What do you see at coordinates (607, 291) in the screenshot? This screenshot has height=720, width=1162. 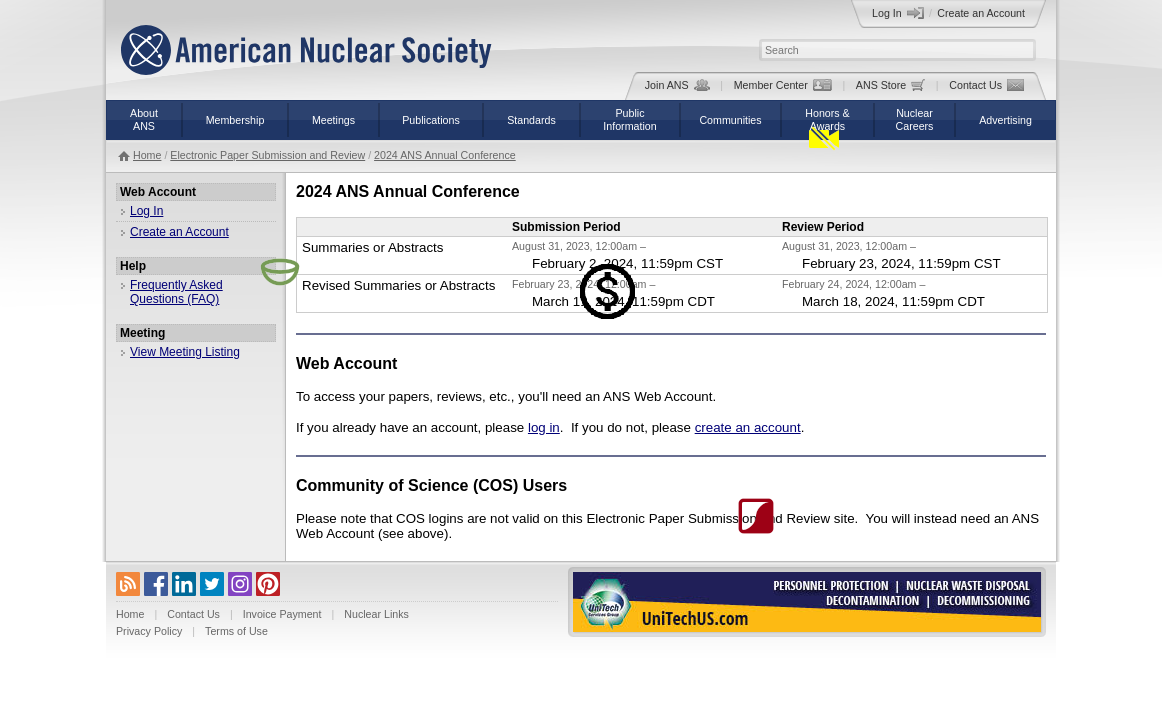 I see `view earnings or account balance` at bounding box center [607, 291].